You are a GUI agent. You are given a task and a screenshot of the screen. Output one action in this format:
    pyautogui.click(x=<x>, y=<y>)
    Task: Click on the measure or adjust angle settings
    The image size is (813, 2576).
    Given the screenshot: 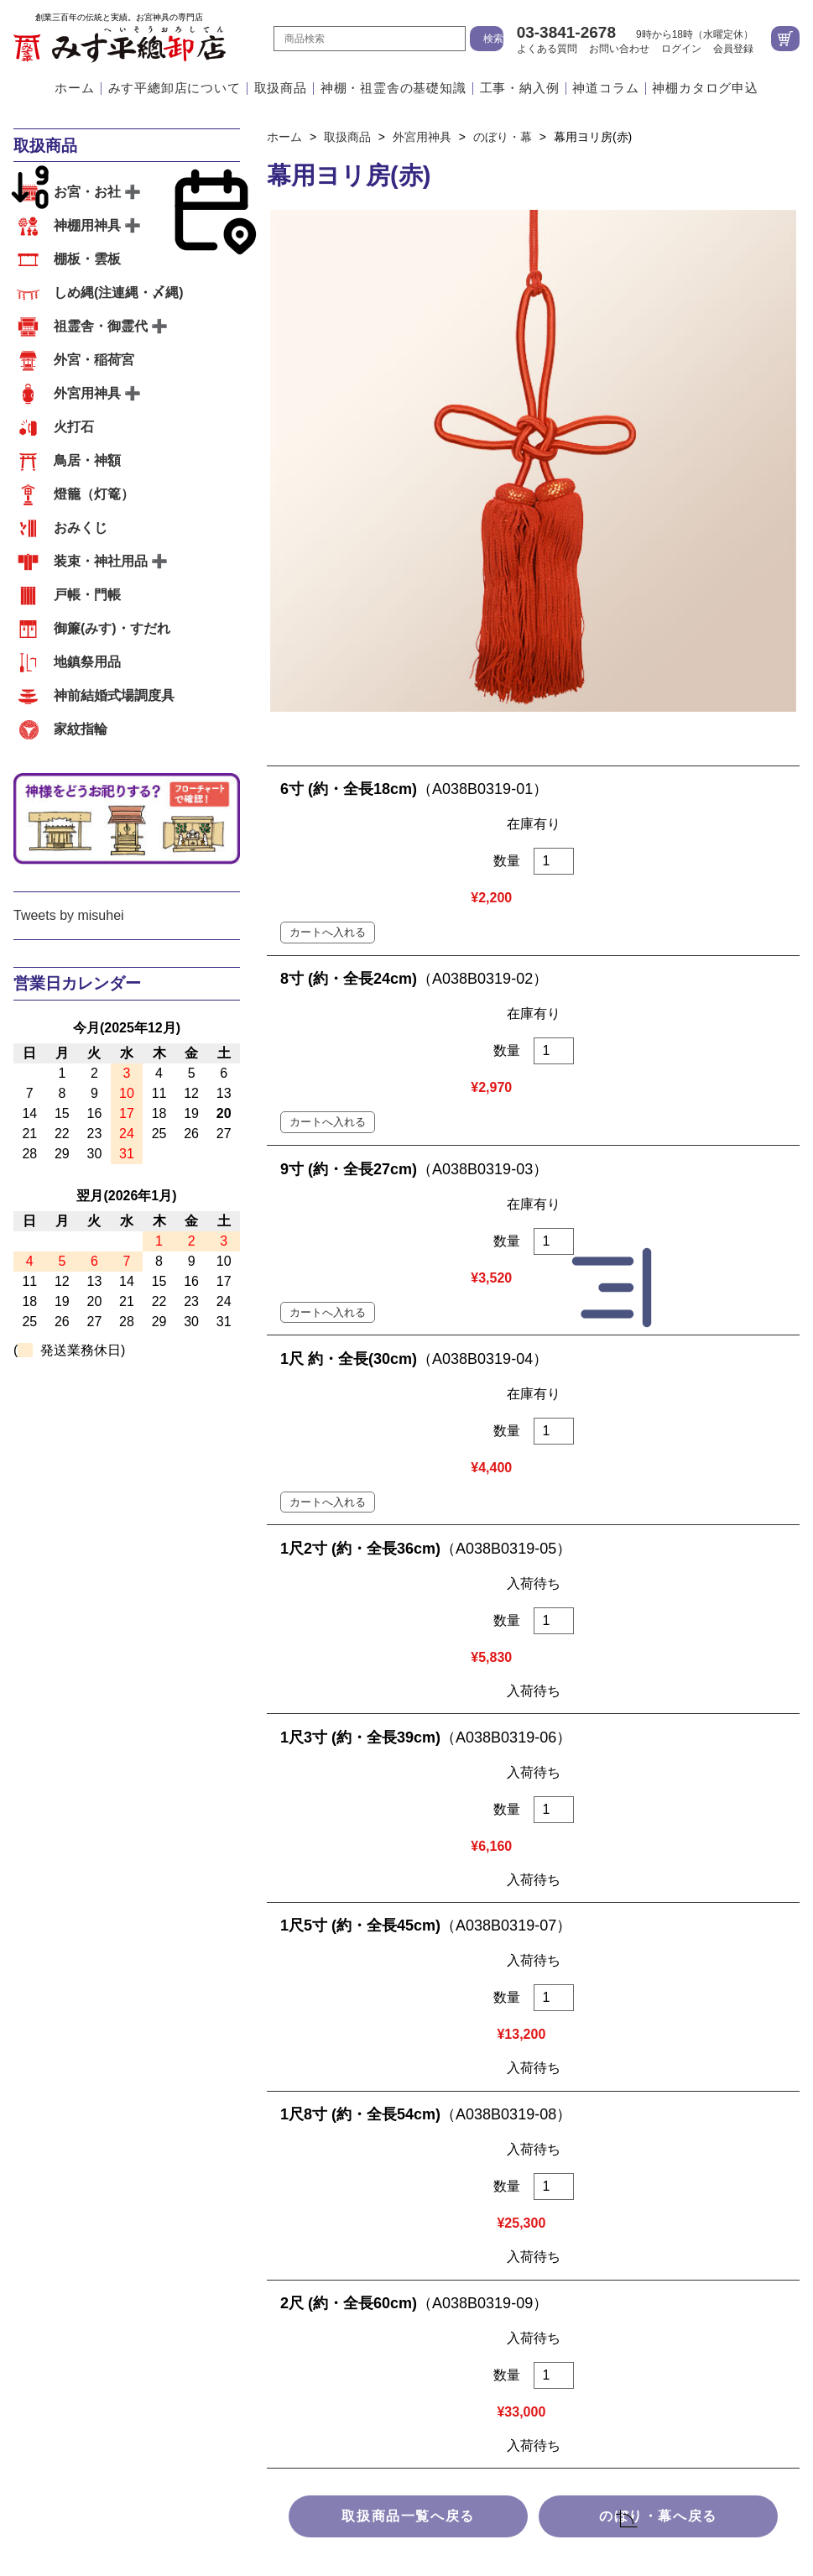 What is the action you would take?
    pyautogui.click(x=626, y=2520)
    